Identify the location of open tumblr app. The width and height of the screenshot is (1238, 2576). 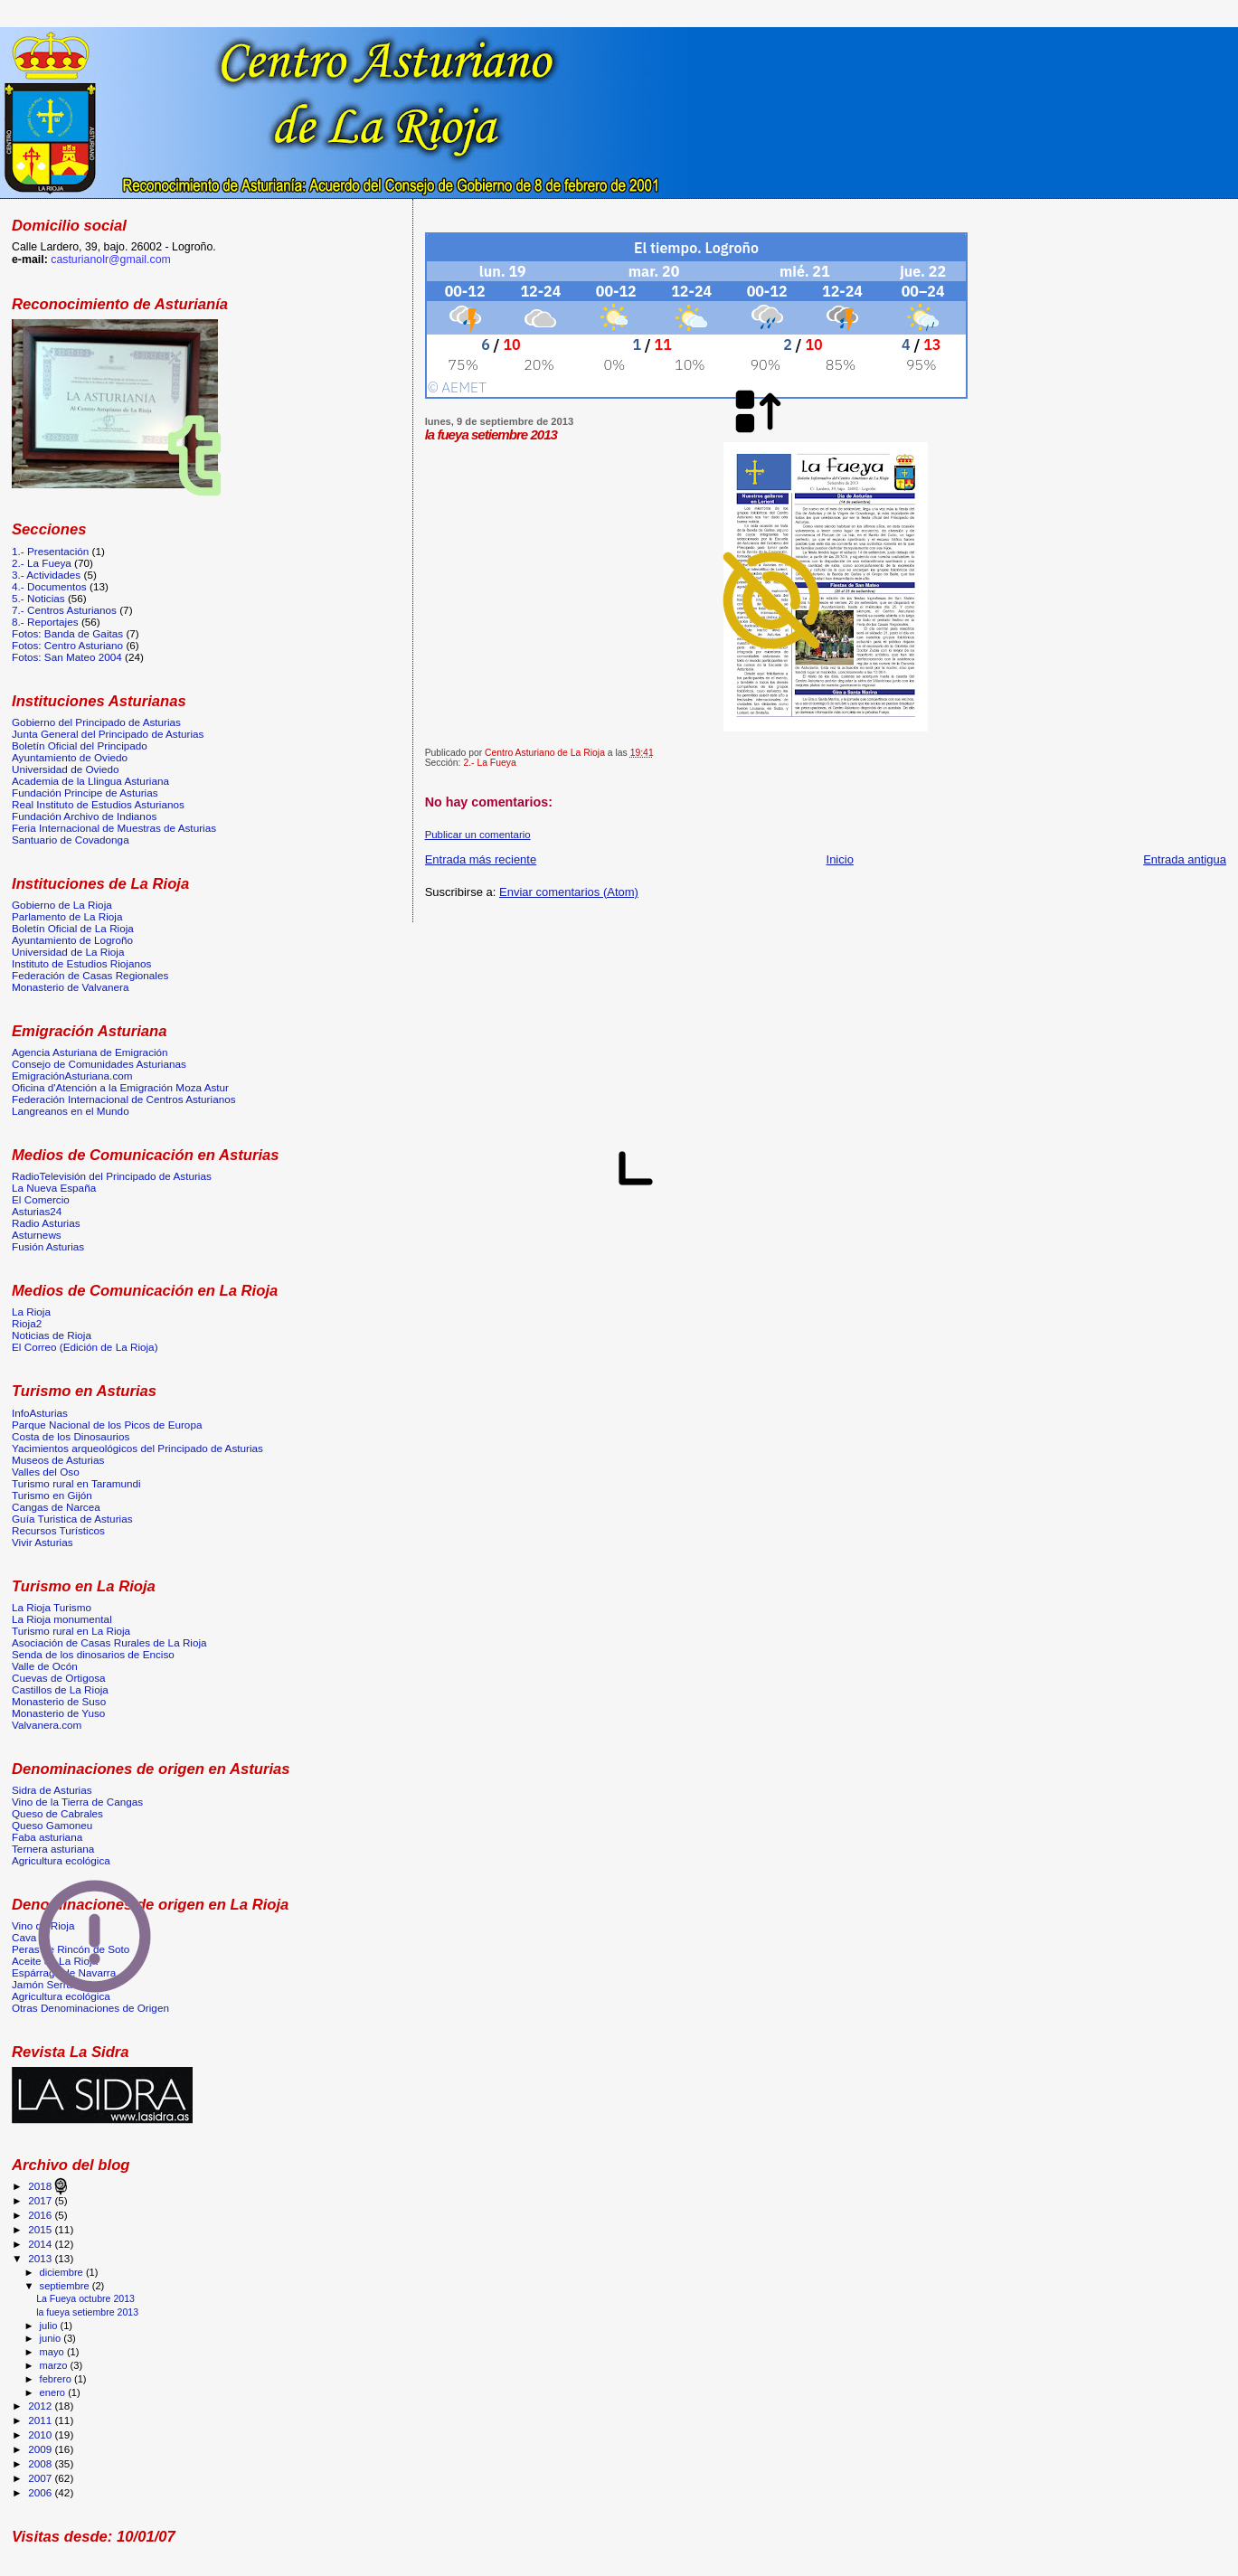
(194, 456).